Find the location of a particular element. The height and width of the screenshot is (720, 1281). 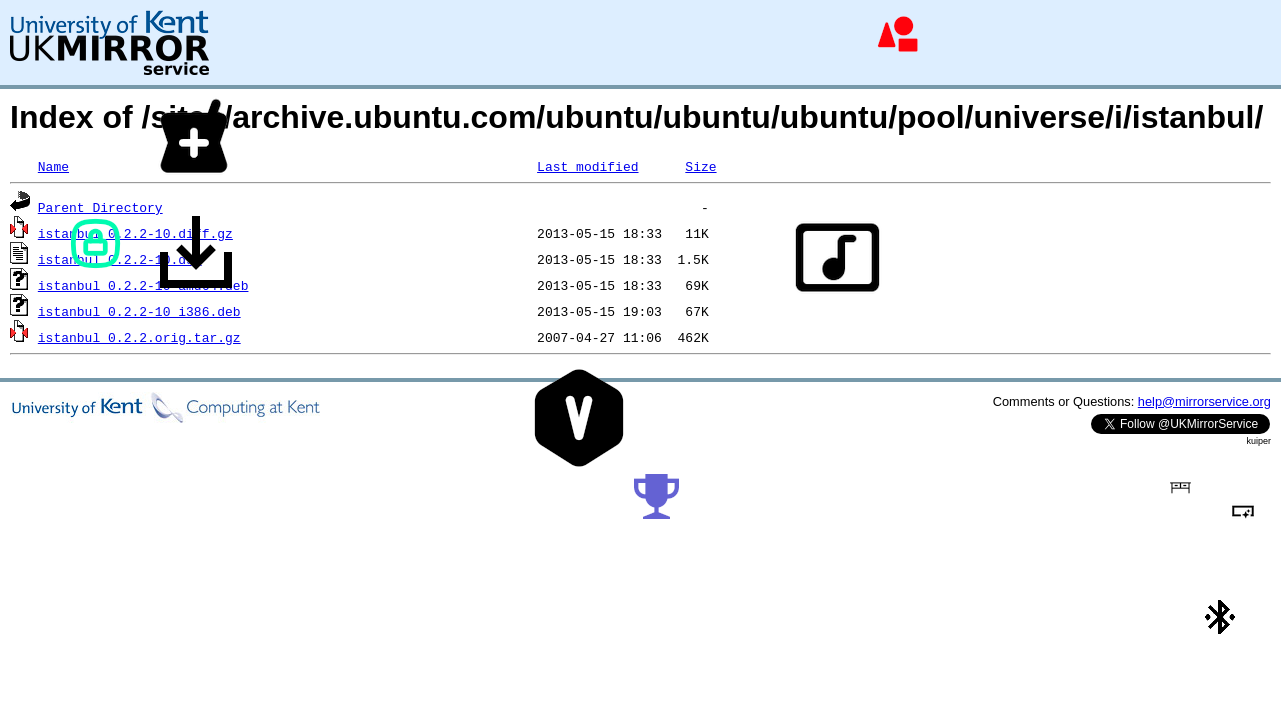

access shape tools or drawing options is located at coordinates (898, 35).